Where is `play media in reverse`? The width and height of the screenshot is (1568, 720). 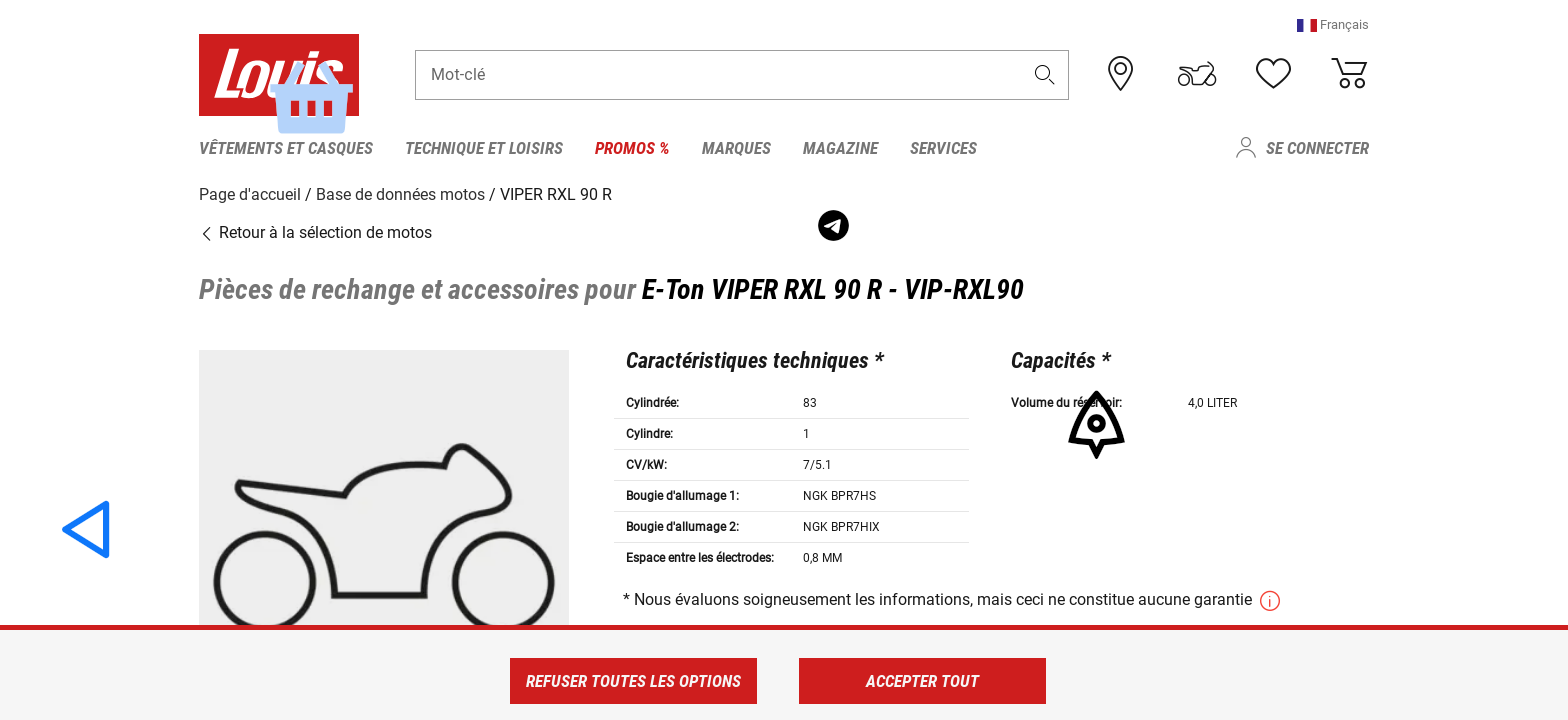 play media in reverse is located at coordinates (90, 529).